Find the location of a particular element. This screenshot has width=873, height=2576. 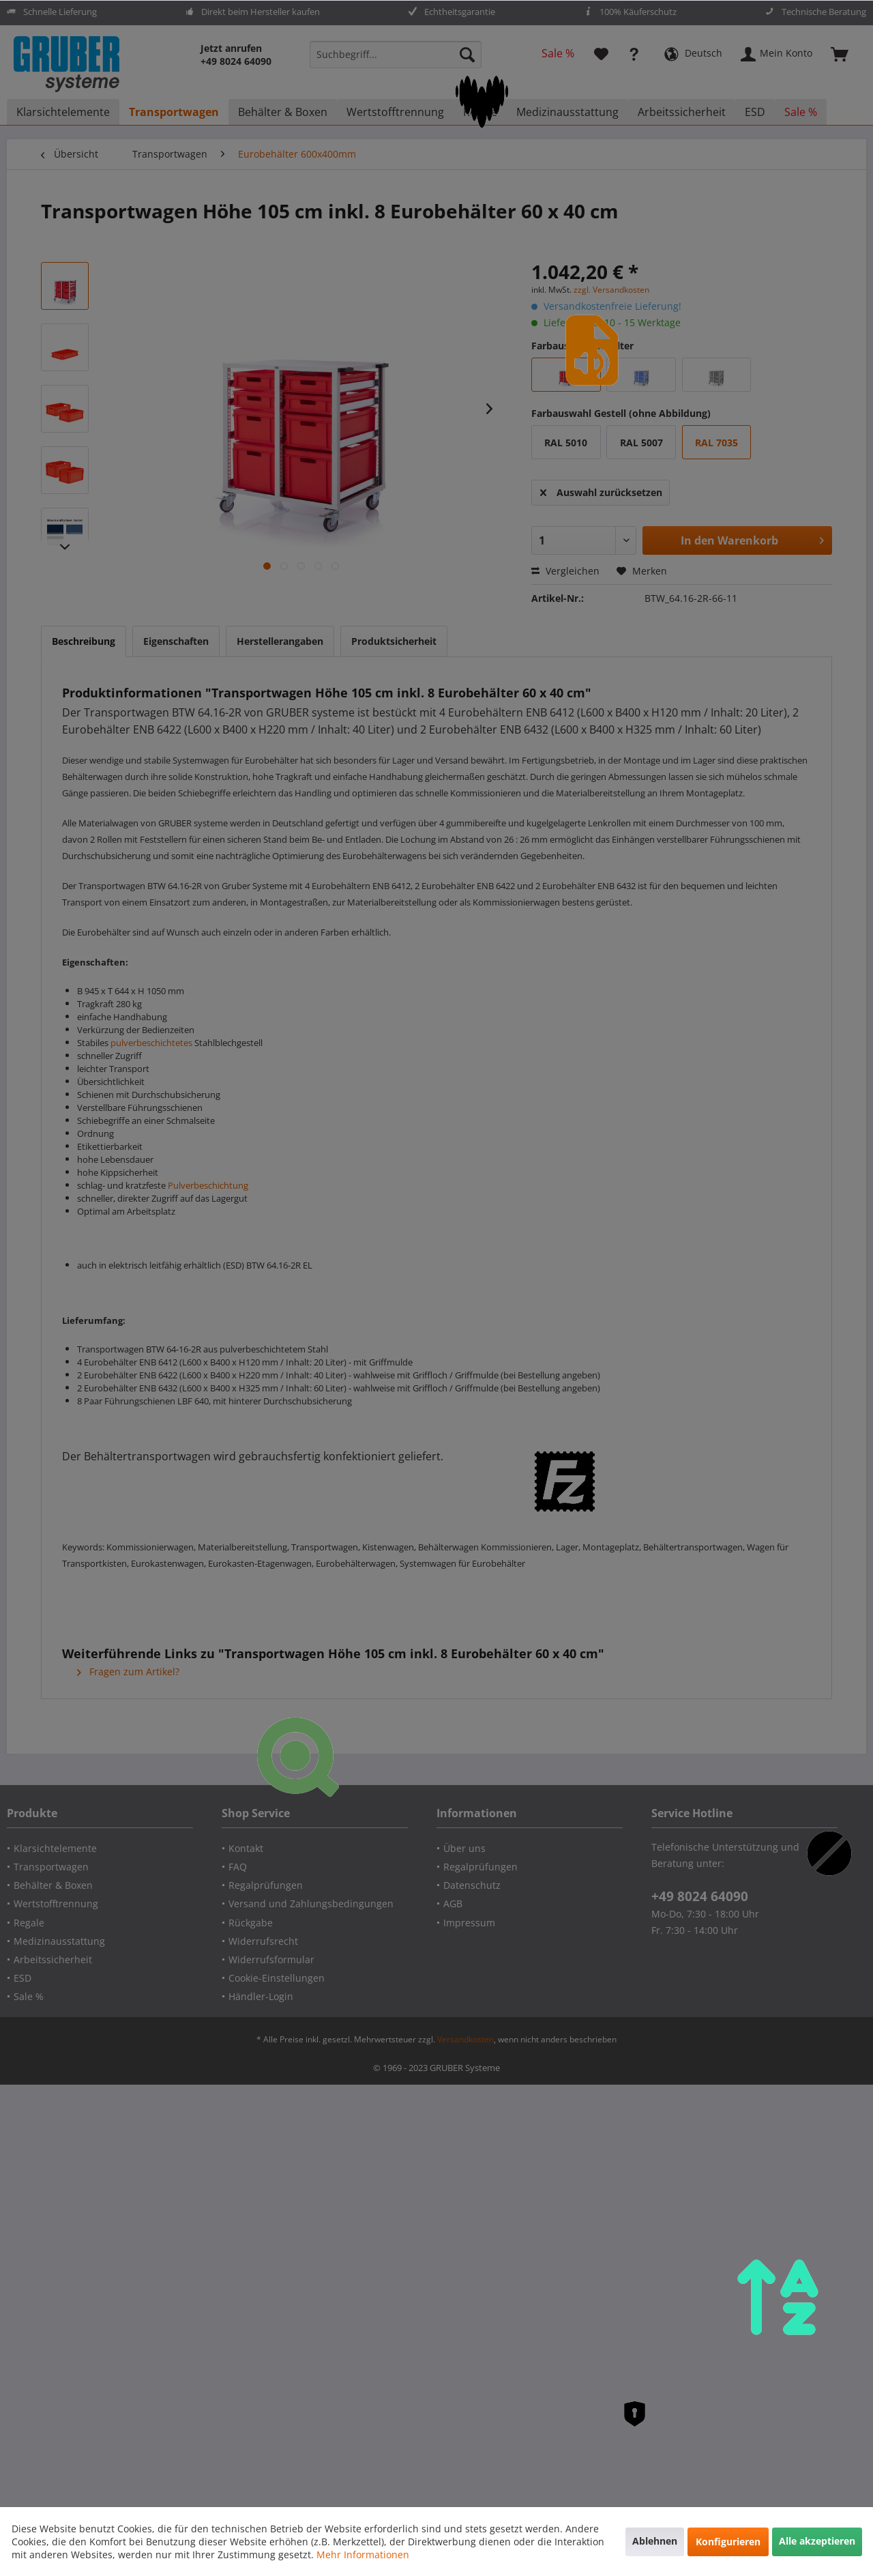

open FileZilla FTP client is located at coordinates (565, 1481).